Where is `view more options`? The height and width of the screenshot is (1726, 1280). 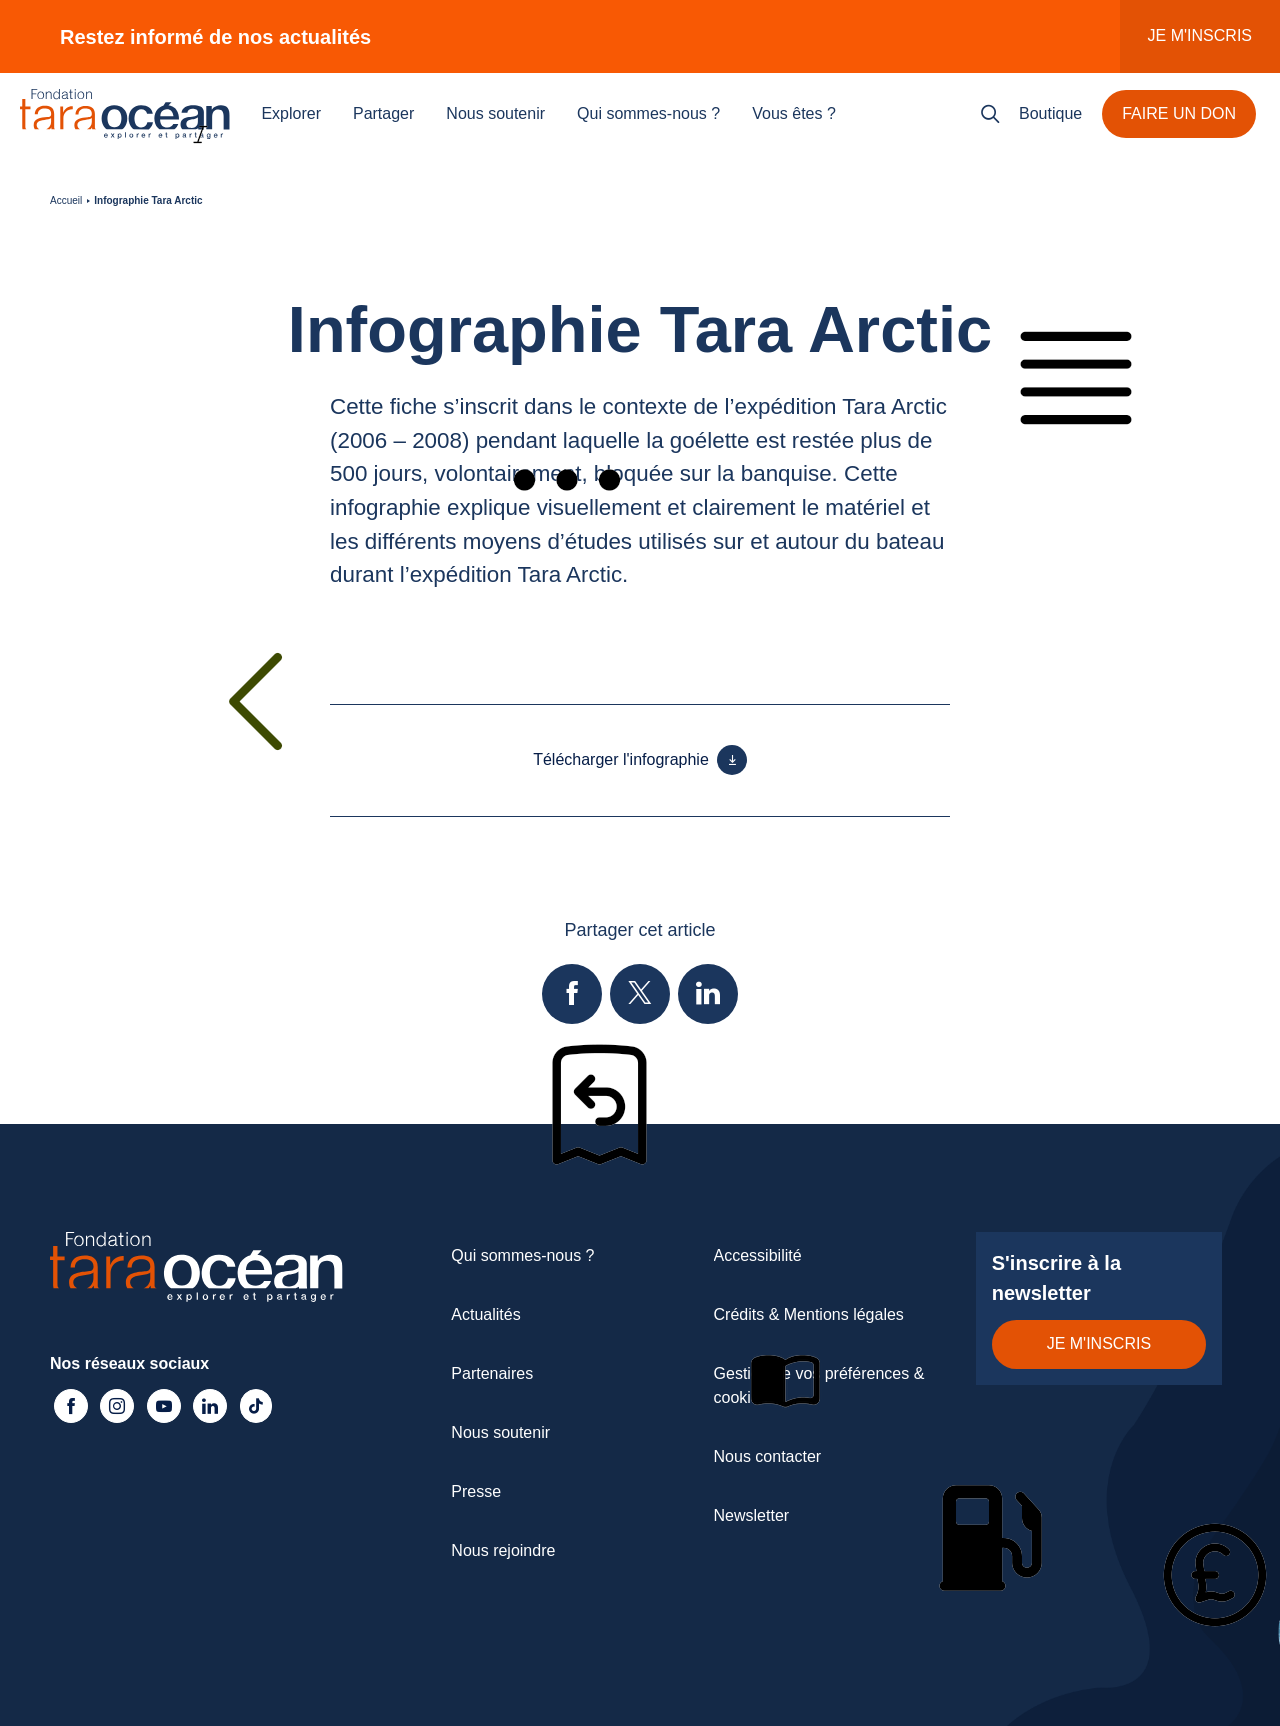
view more options is located at coordinates (567, 480).